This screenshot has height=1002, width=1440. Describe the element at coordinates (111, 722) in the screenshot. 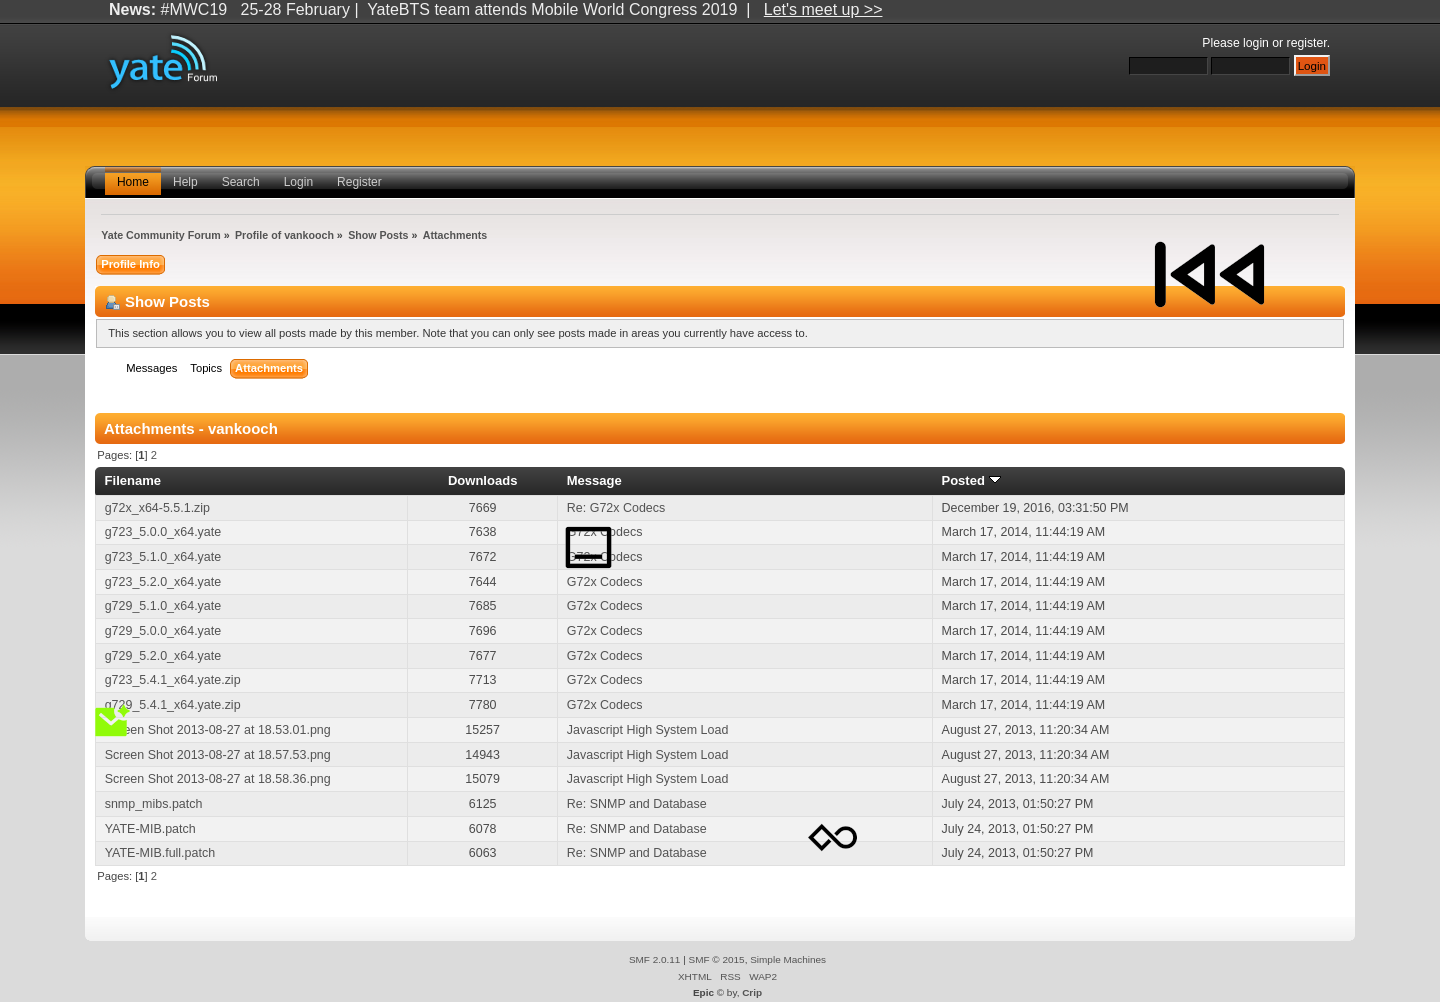

I see `access AI-powered email features` at that location.